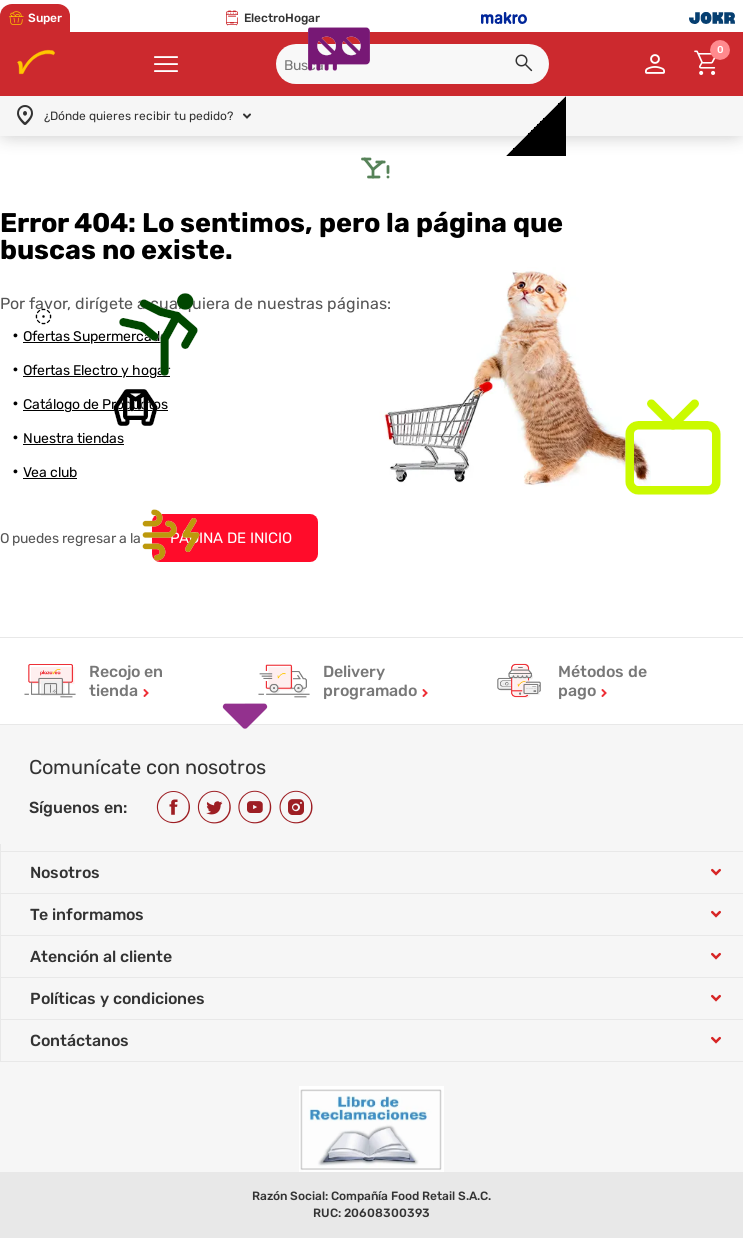 This screenshot has width=743, height=1238. Describe the element at coordinates (171, 535) in the screenshot. I see `wind power or wind energy generation` at that location.